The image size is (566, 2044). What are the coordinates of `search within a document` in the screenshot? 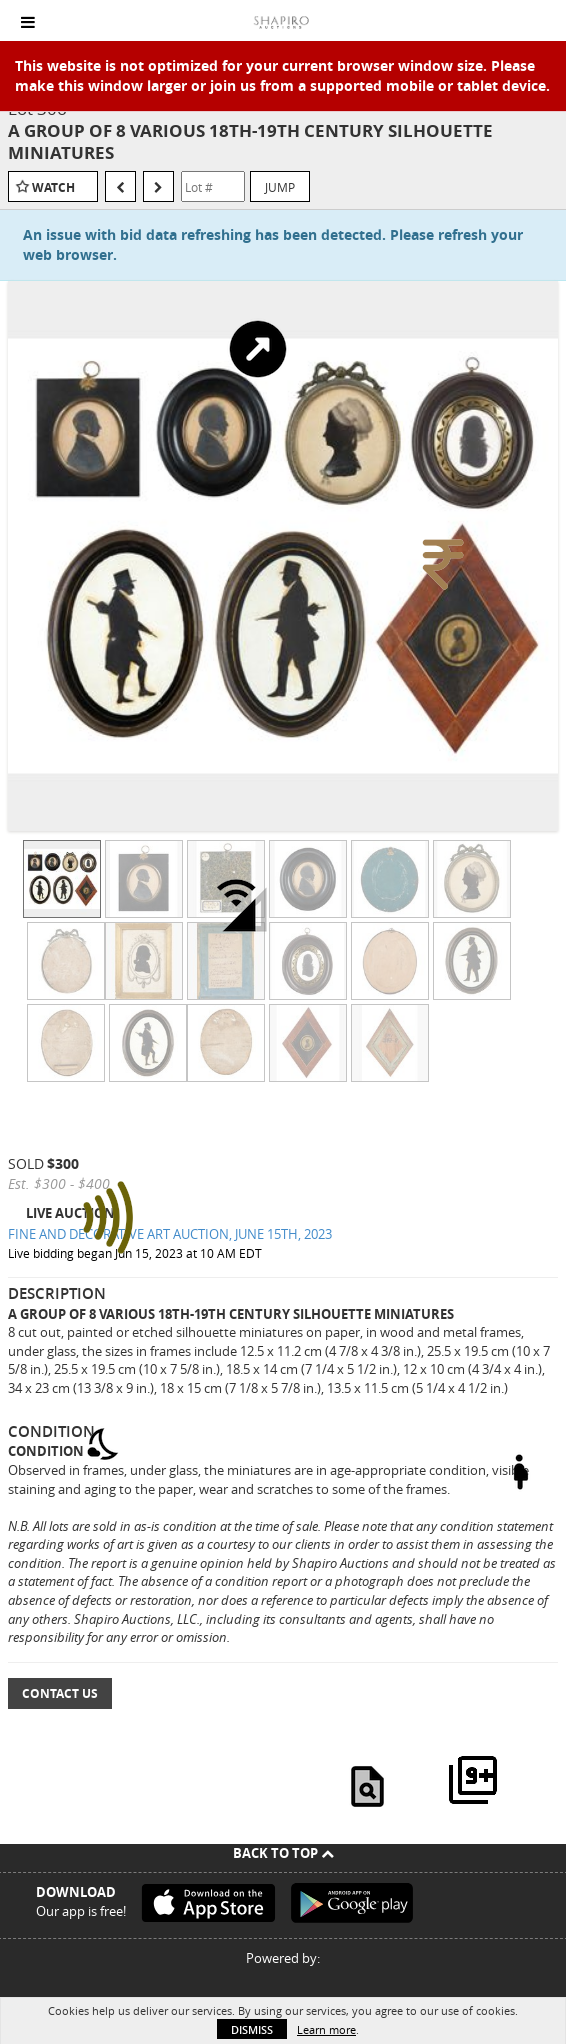 It's located at (367, 1786).